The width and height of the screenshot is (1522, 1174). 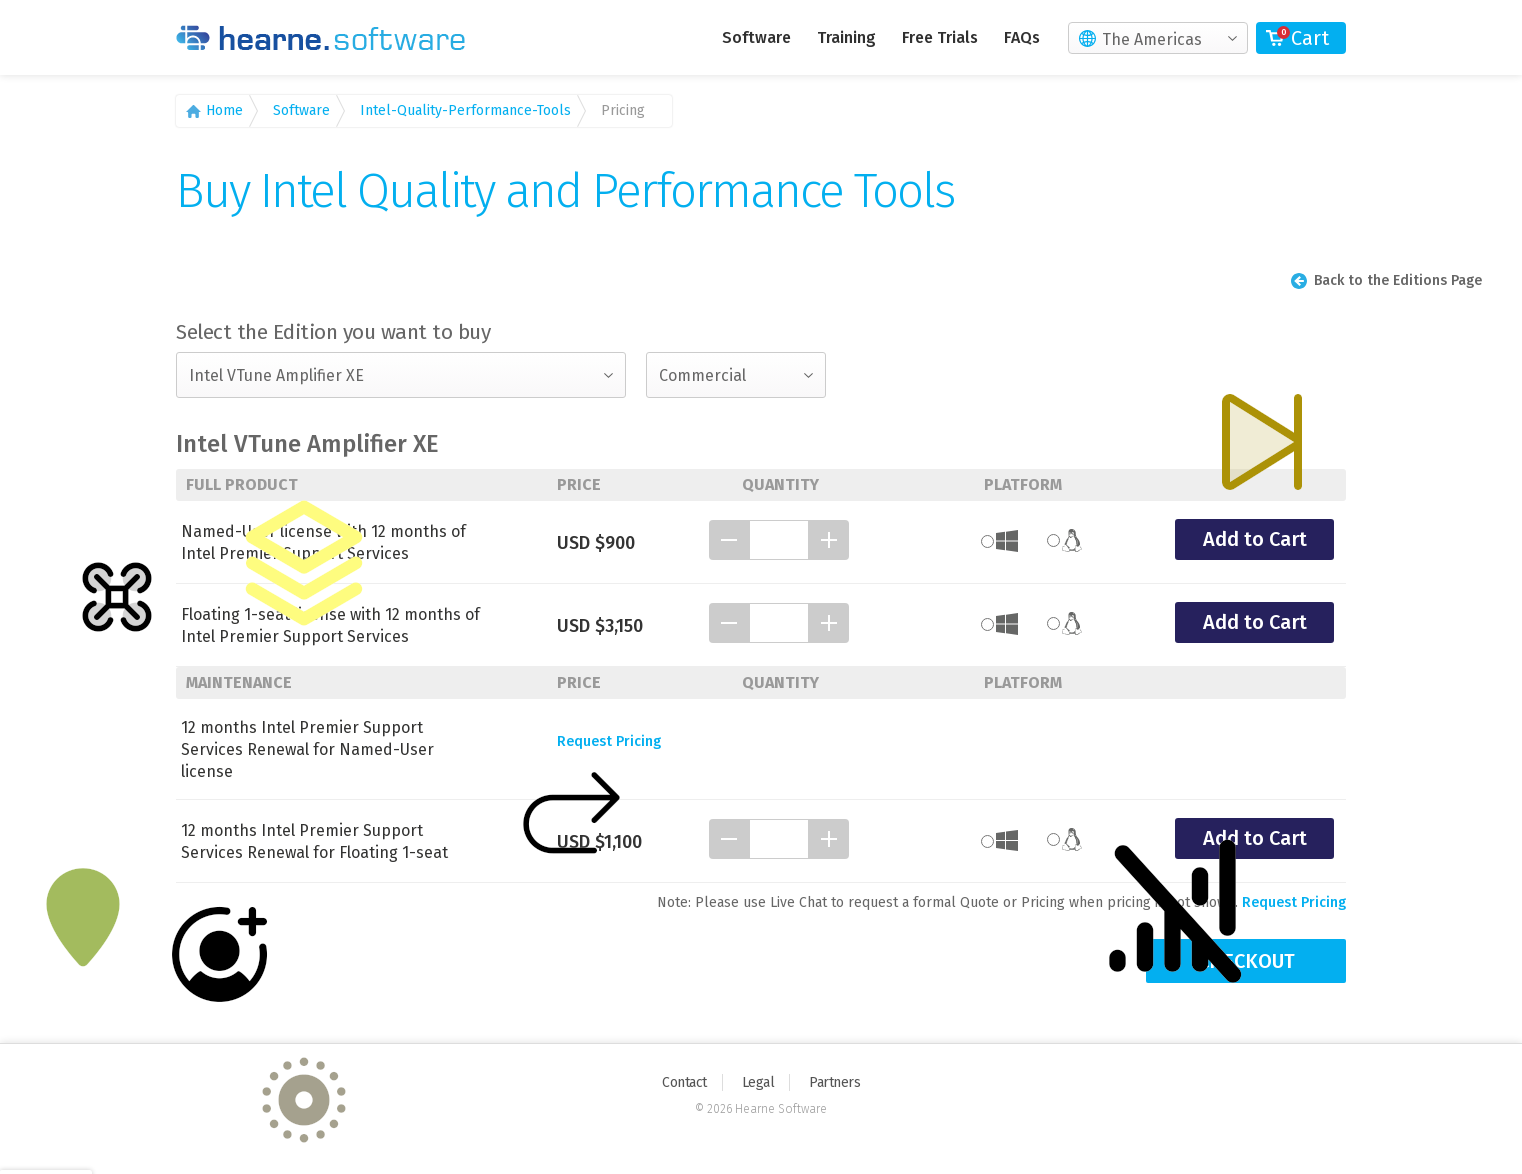 I want to click on view layered content or stacked items, so click(x=304, y=563).